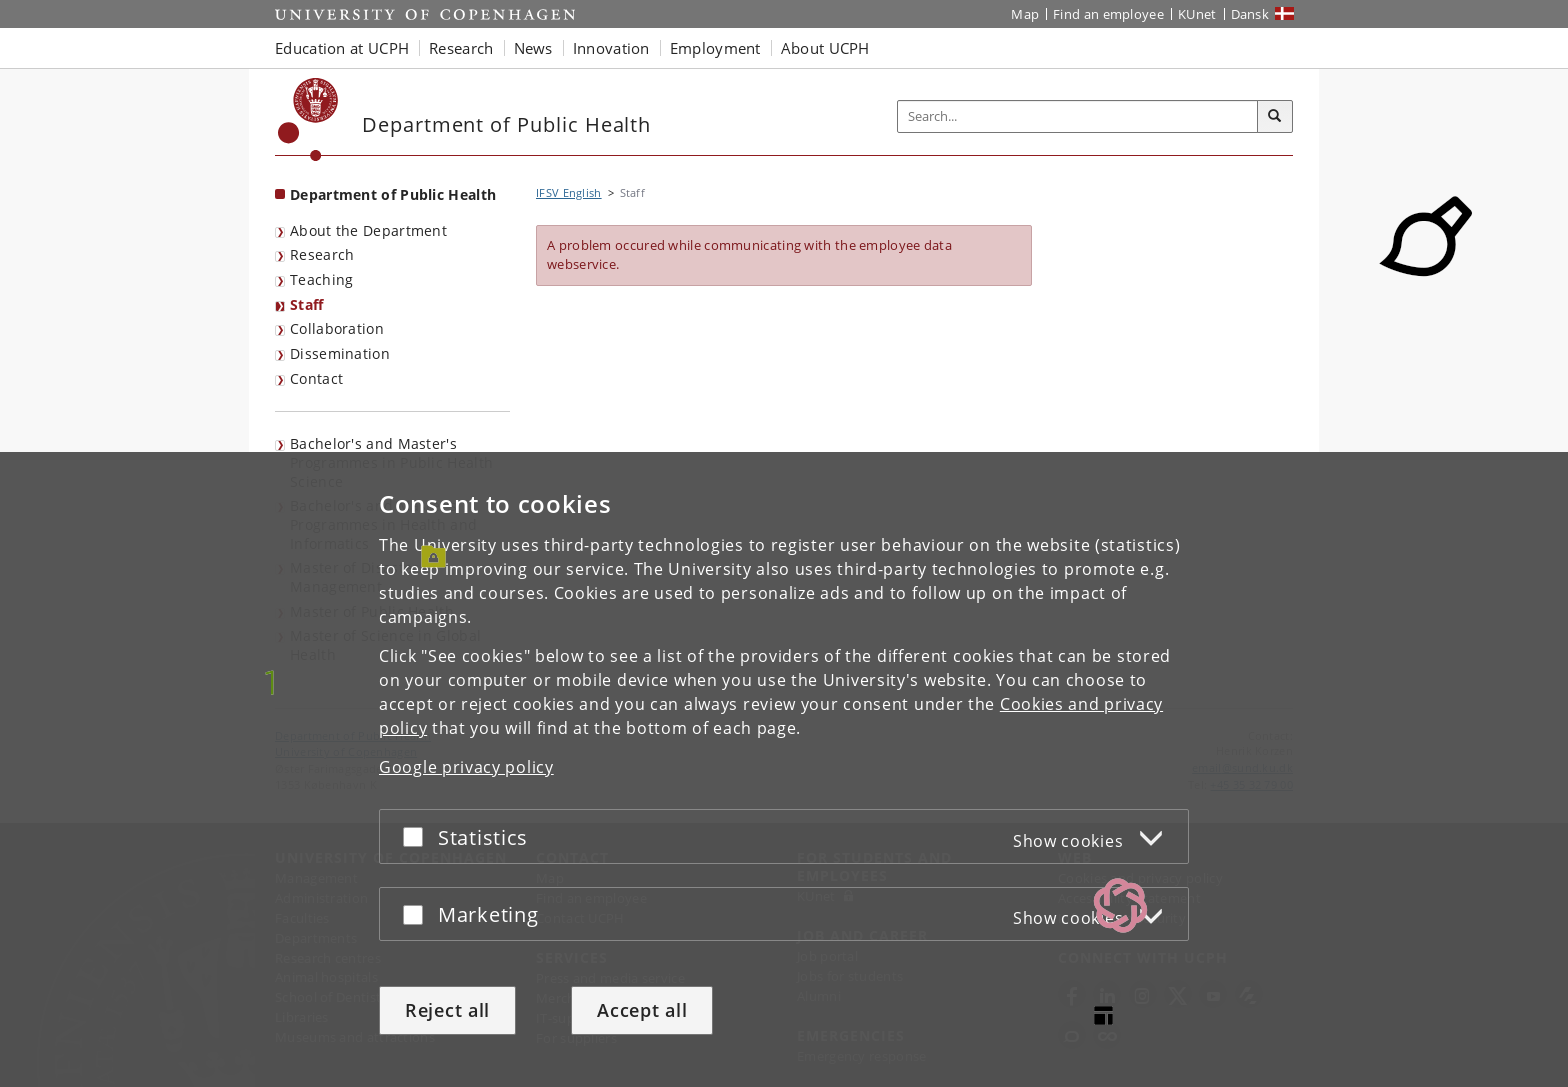 The image size is (1568, 1087). Describe the element at coordinates (1120, 905) in the screenshot. I see `OpenAI logo` at that location.